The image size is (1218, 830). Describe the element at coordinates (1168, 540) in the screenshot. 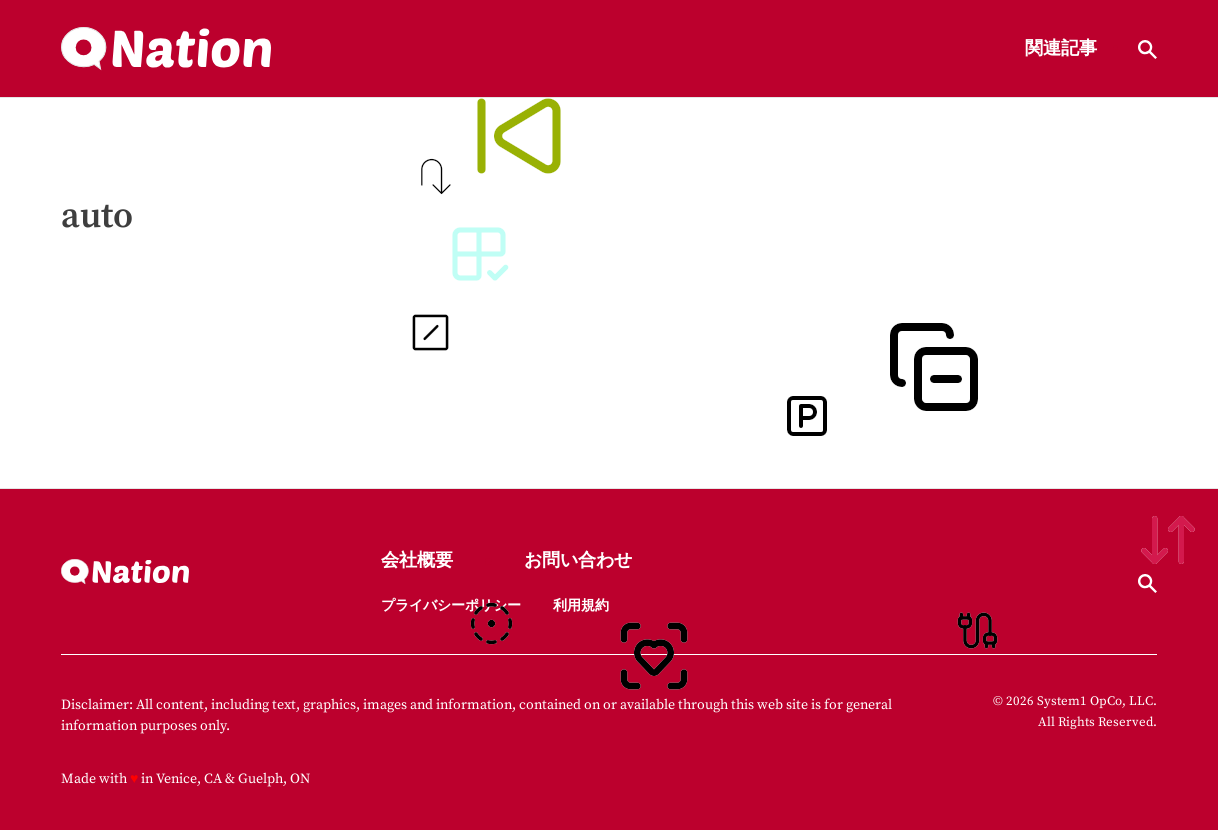

I see `sort items in ascending or descending order` at that location.